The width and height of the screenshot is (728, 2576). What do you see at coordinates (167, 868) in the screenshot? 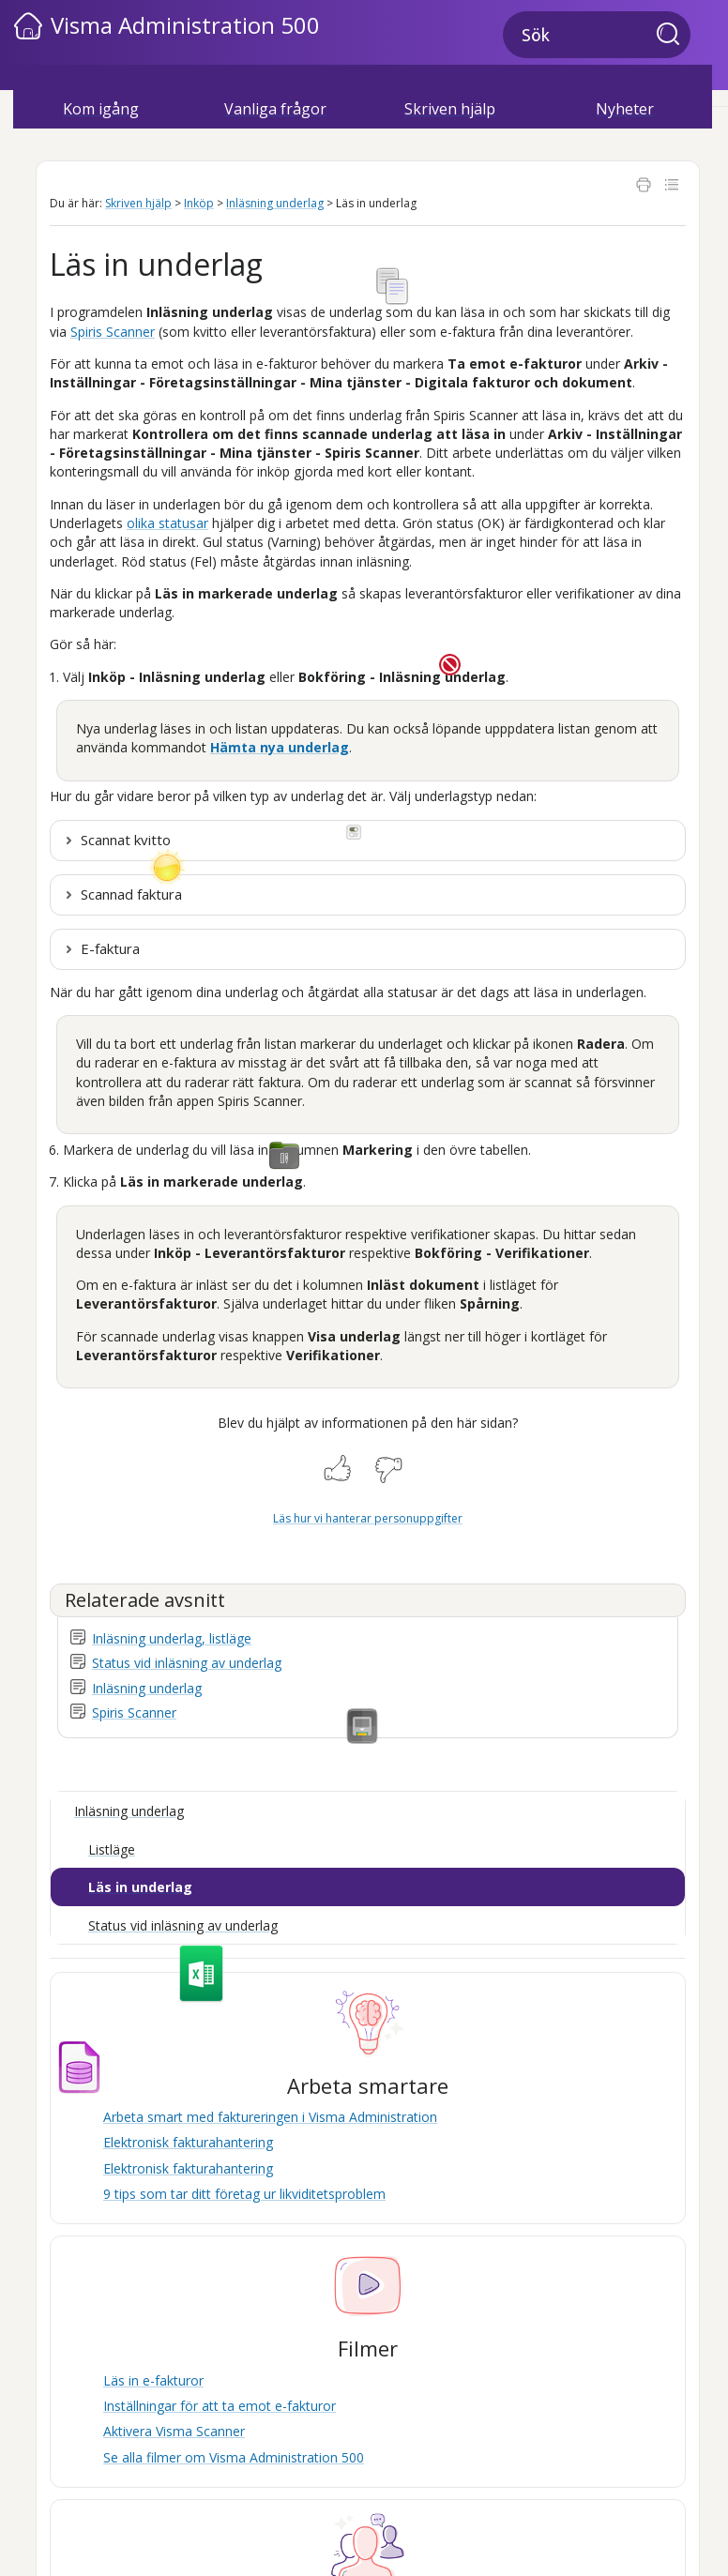
I see `indicates clear, sunny weather conditions` at bounding box center [167, 868].